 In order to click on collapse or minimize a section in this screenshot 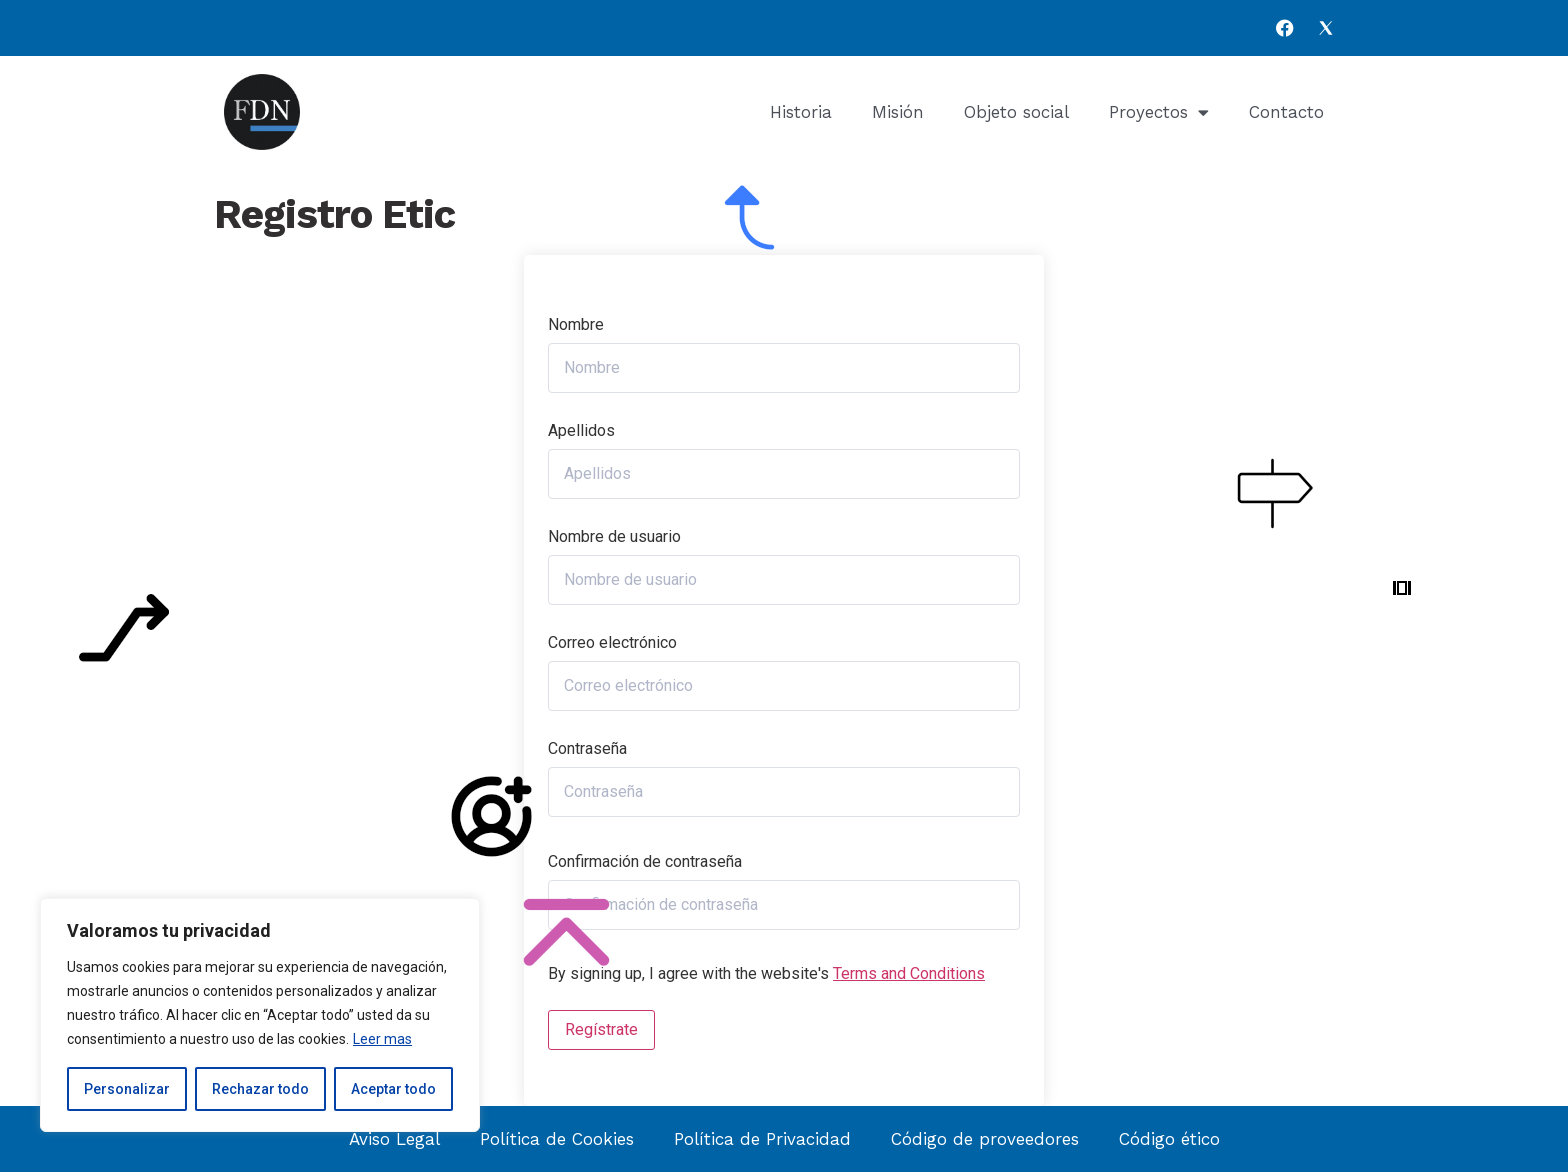, I will do `click(566, 930)`.